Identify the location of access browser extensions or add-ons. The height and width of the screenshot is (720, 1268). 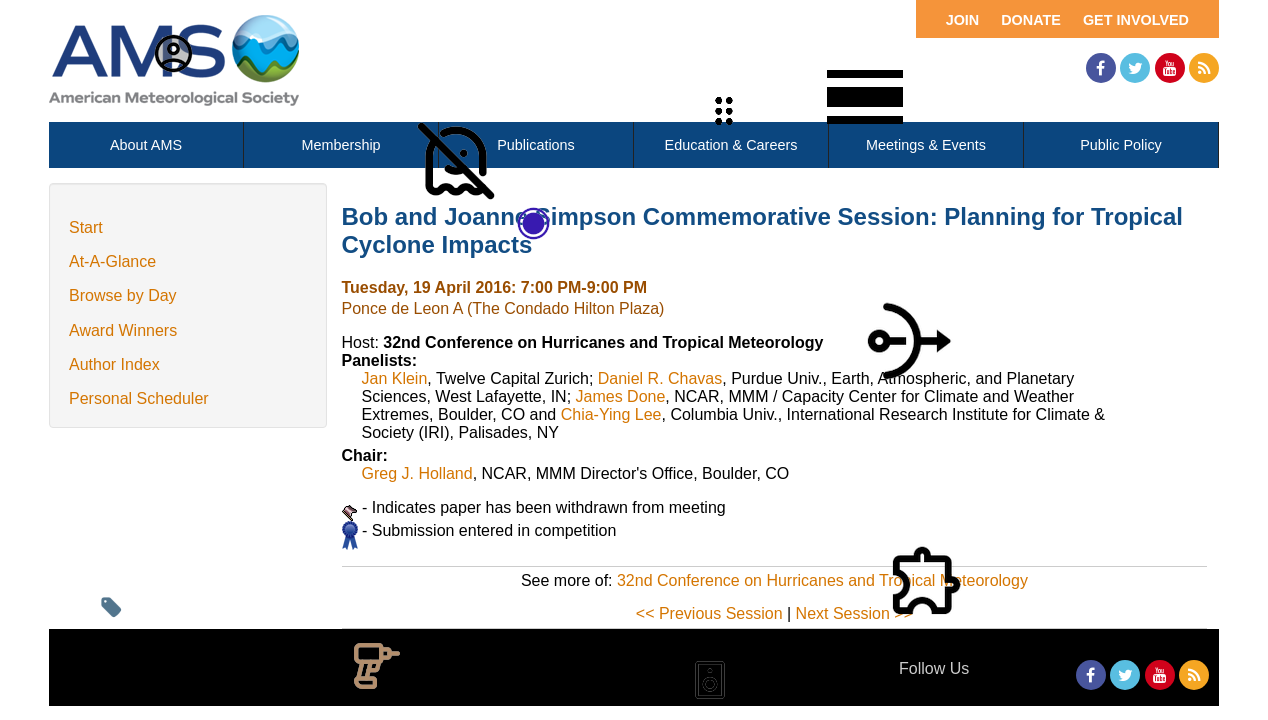
(927, 579).